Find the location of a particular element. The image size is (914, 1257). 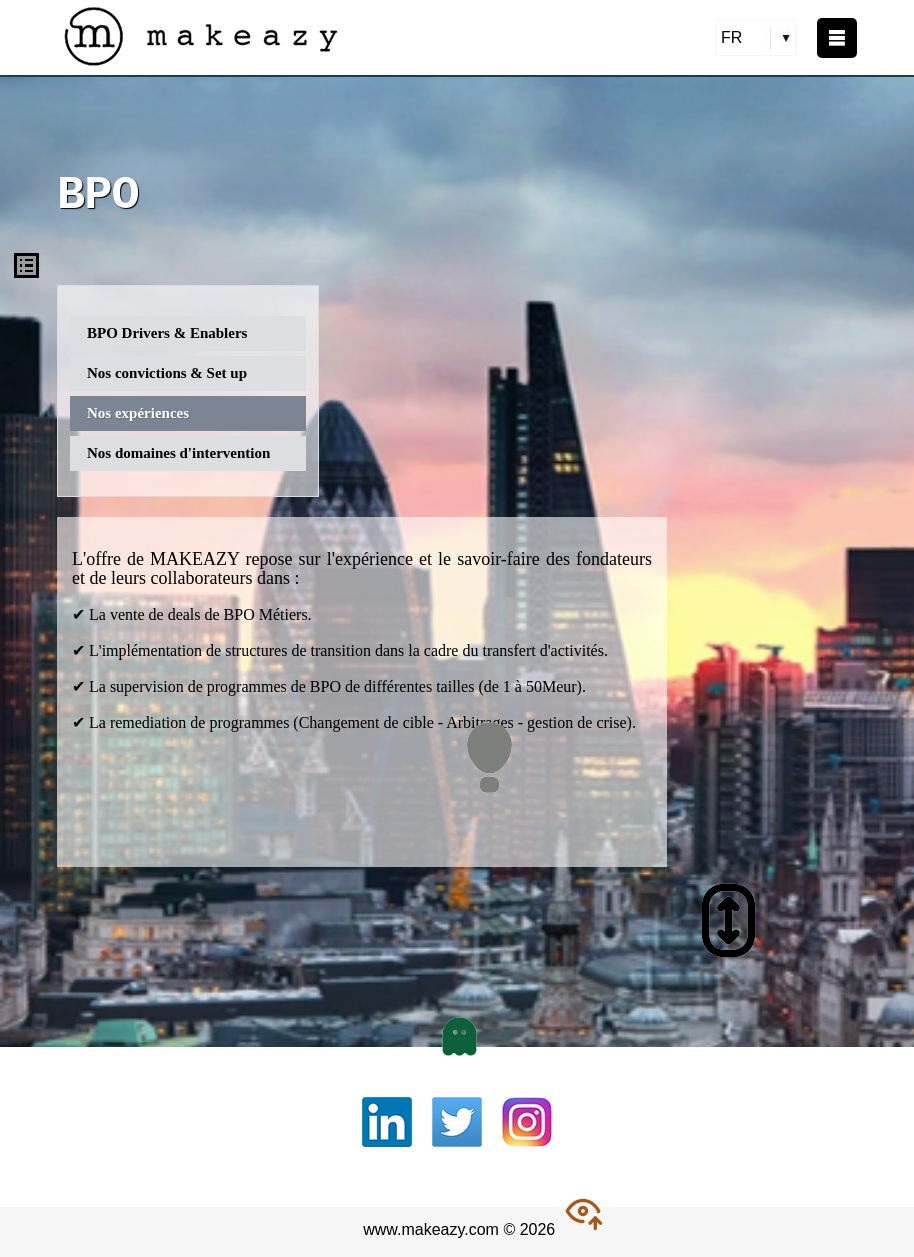

indicates ghost mode or invisible status is located at coordinates (459, 1036).